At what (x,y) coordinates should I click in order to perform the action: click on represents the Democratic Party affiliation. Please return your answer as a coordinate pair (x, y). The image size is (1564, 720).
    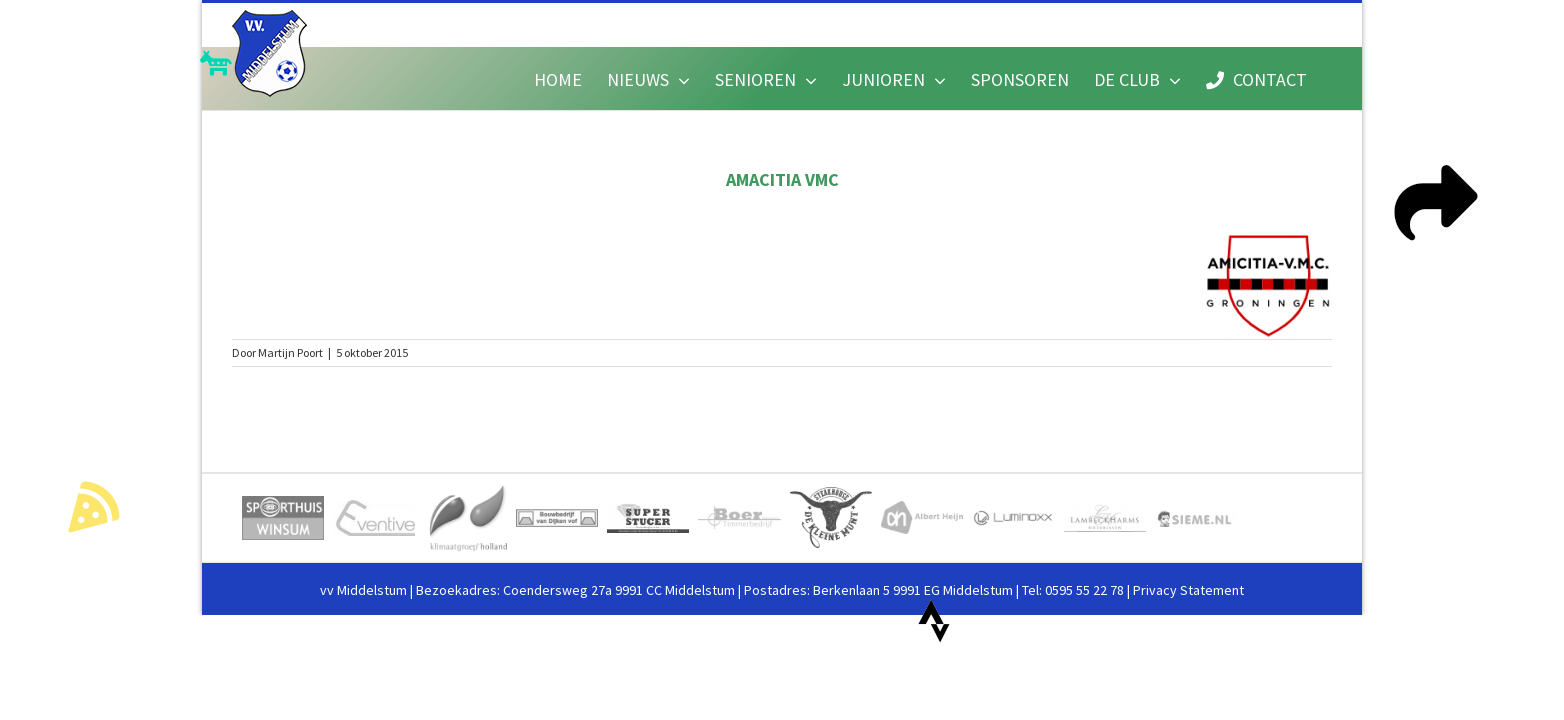
    Looking at the image, I should click on (216, 63).